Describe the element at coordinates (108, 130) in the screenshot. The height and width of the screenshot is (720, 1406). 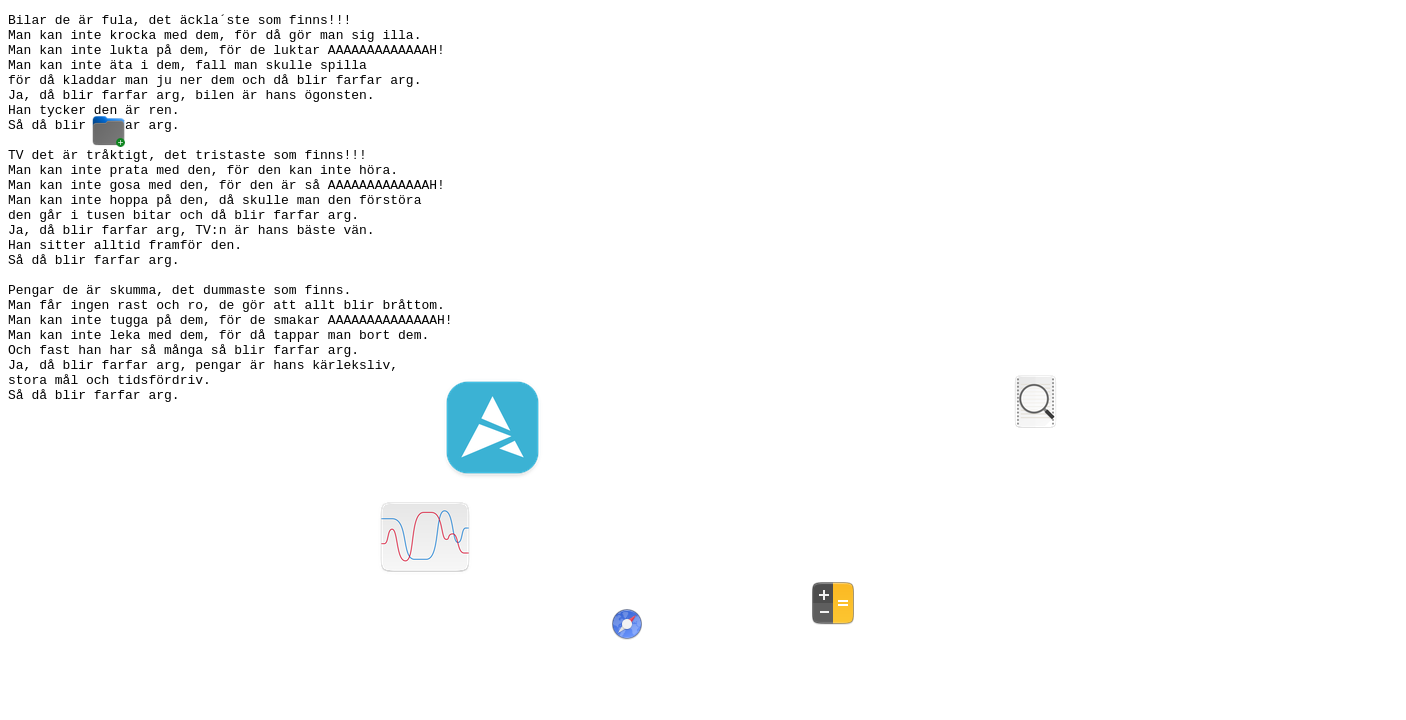
I see `create a new folder` at that location.